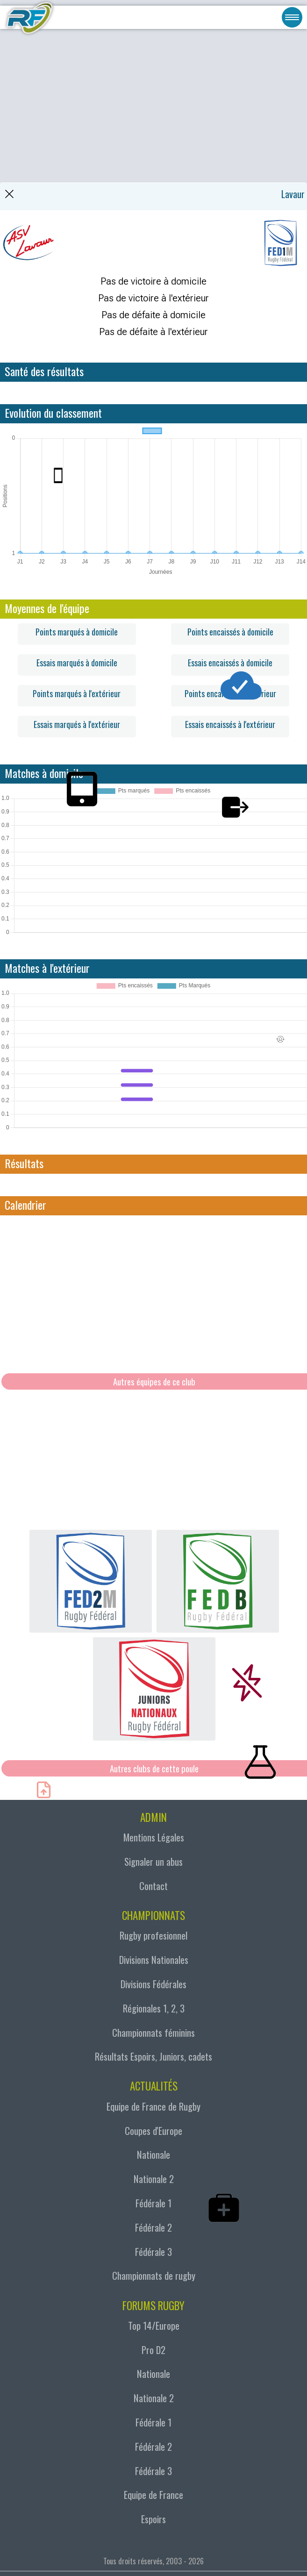  Describe the element at coordinates (247, 1683) in the screenshot. I see `disable camera flash` at that location.